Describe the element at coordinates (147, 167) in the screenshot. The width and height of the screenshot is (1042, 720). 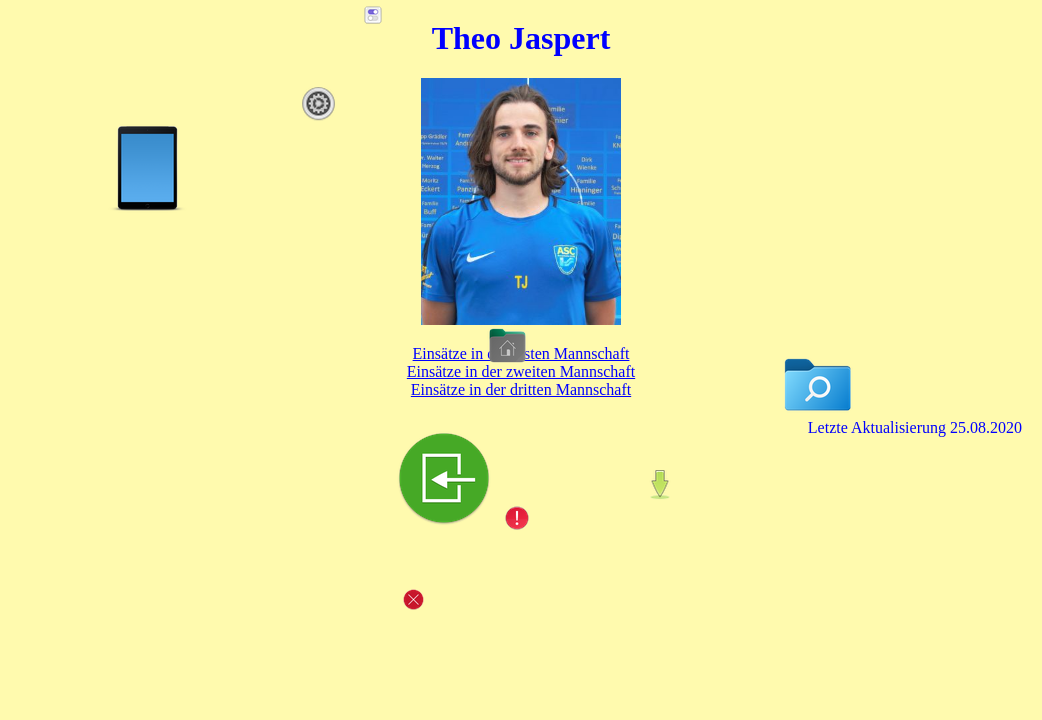
I see `indicates a connected iPad with cellular capability` at that location.